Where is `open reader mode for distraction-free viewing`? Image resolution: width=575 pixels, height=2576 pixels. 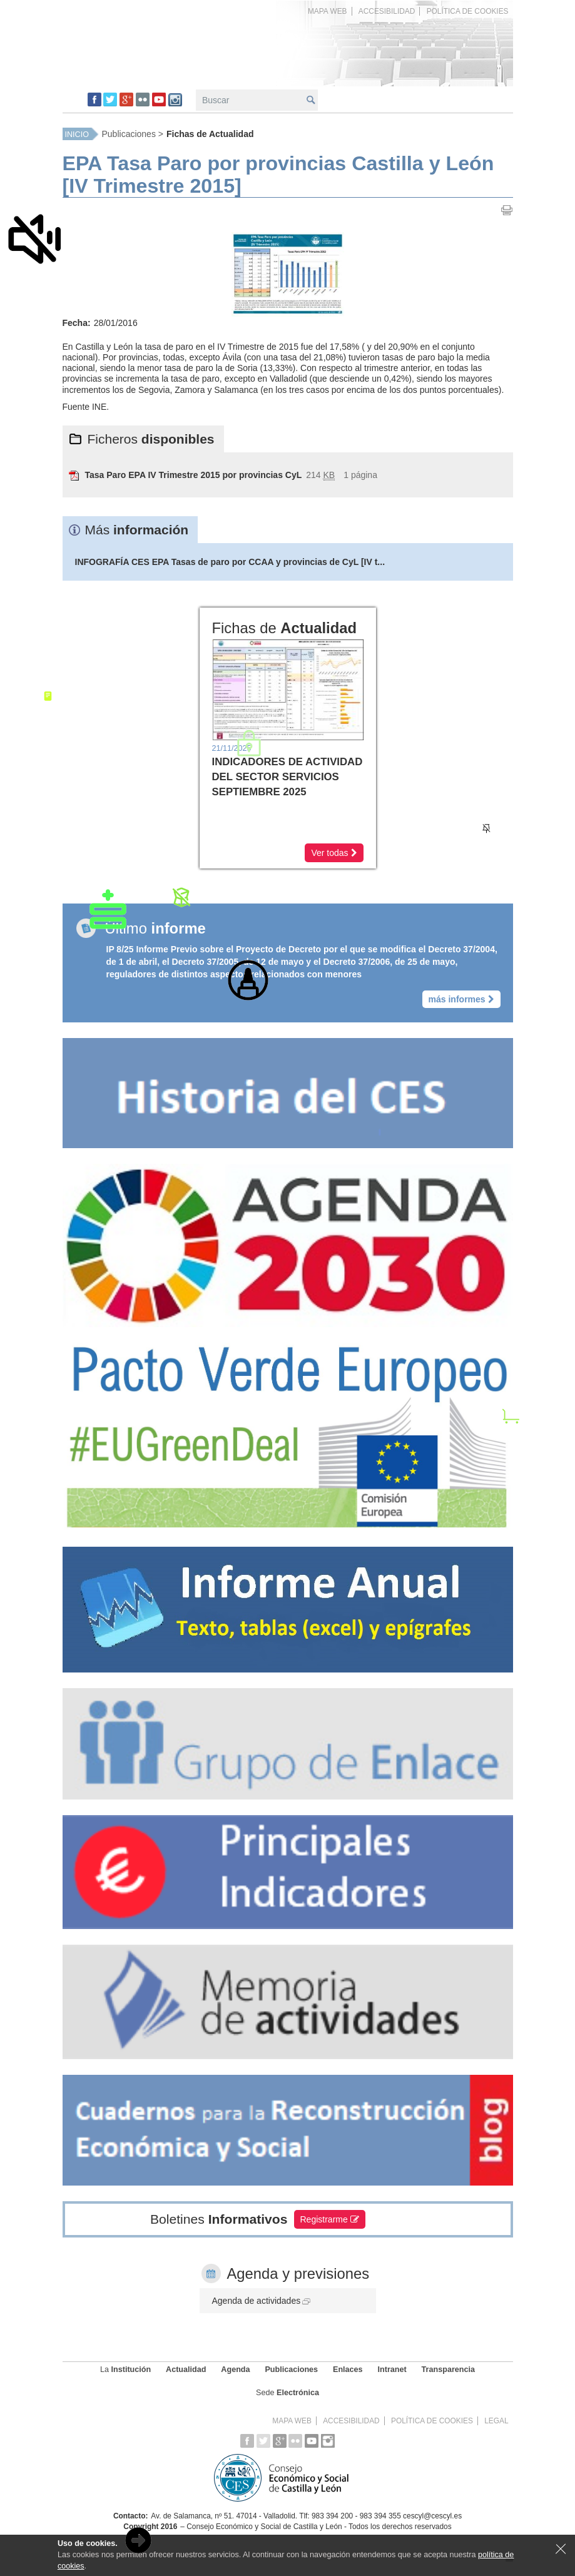 open reader mode for distraction-free viewing is located at coordinates (48, 696).